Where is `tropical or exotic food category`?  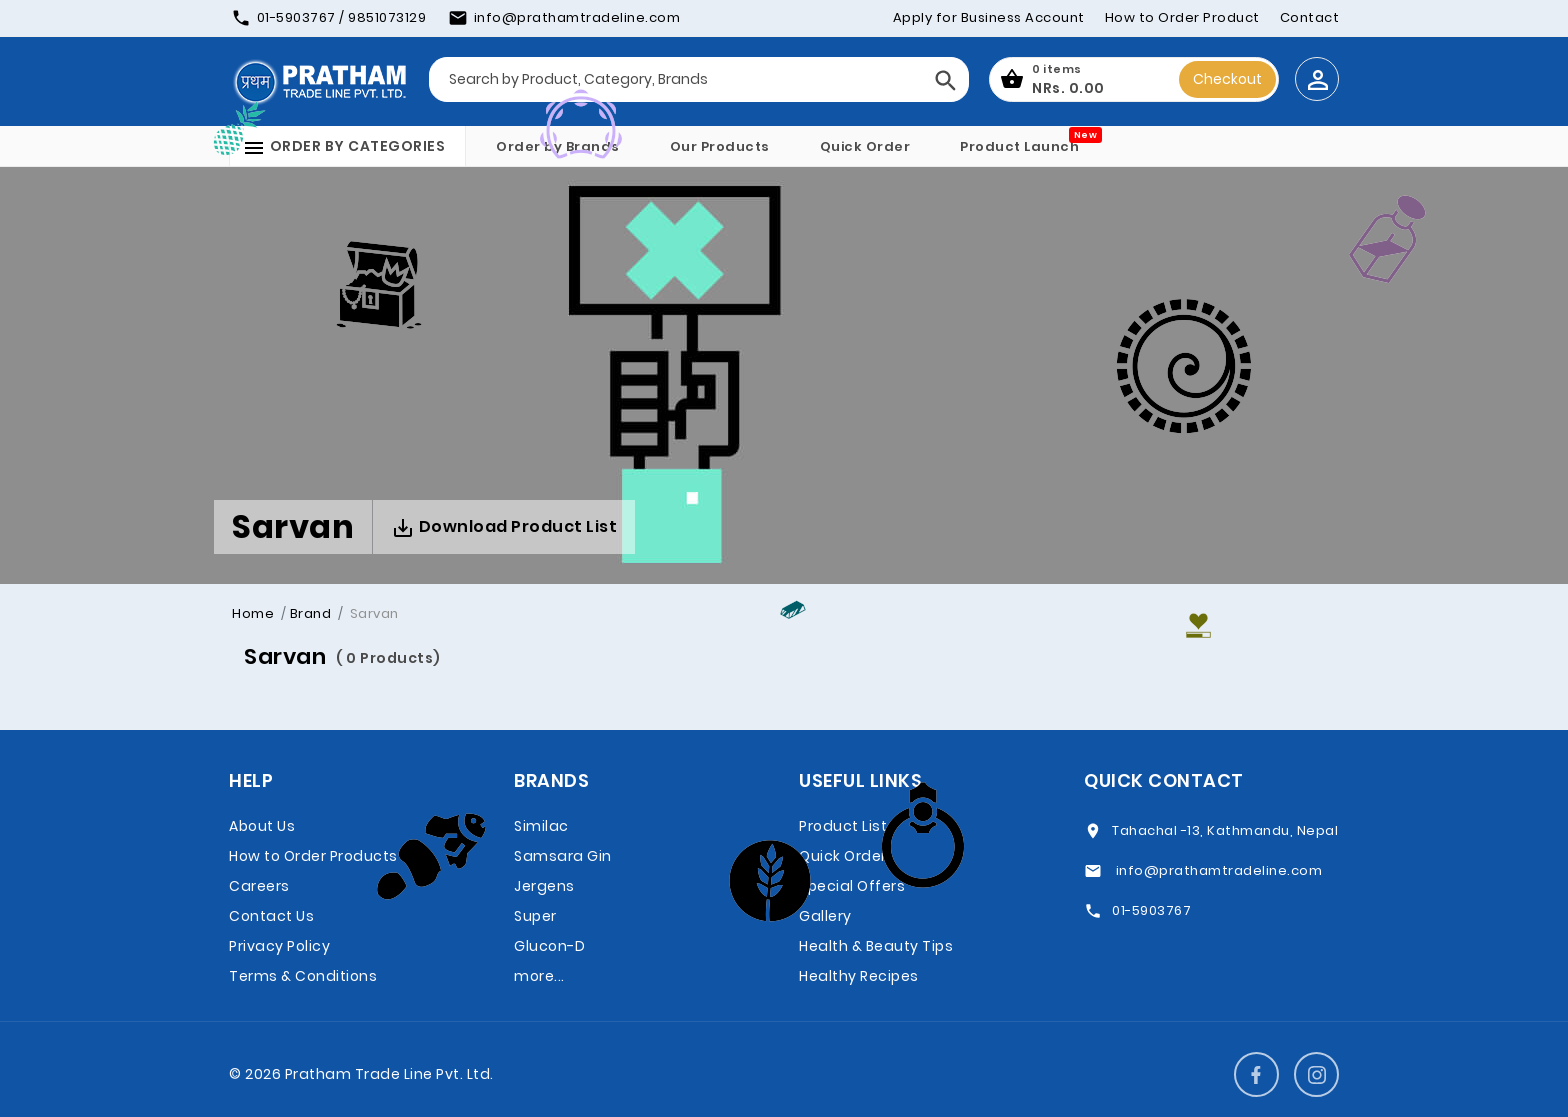
tropical or exotic food category is located at coordinates (240, 128).